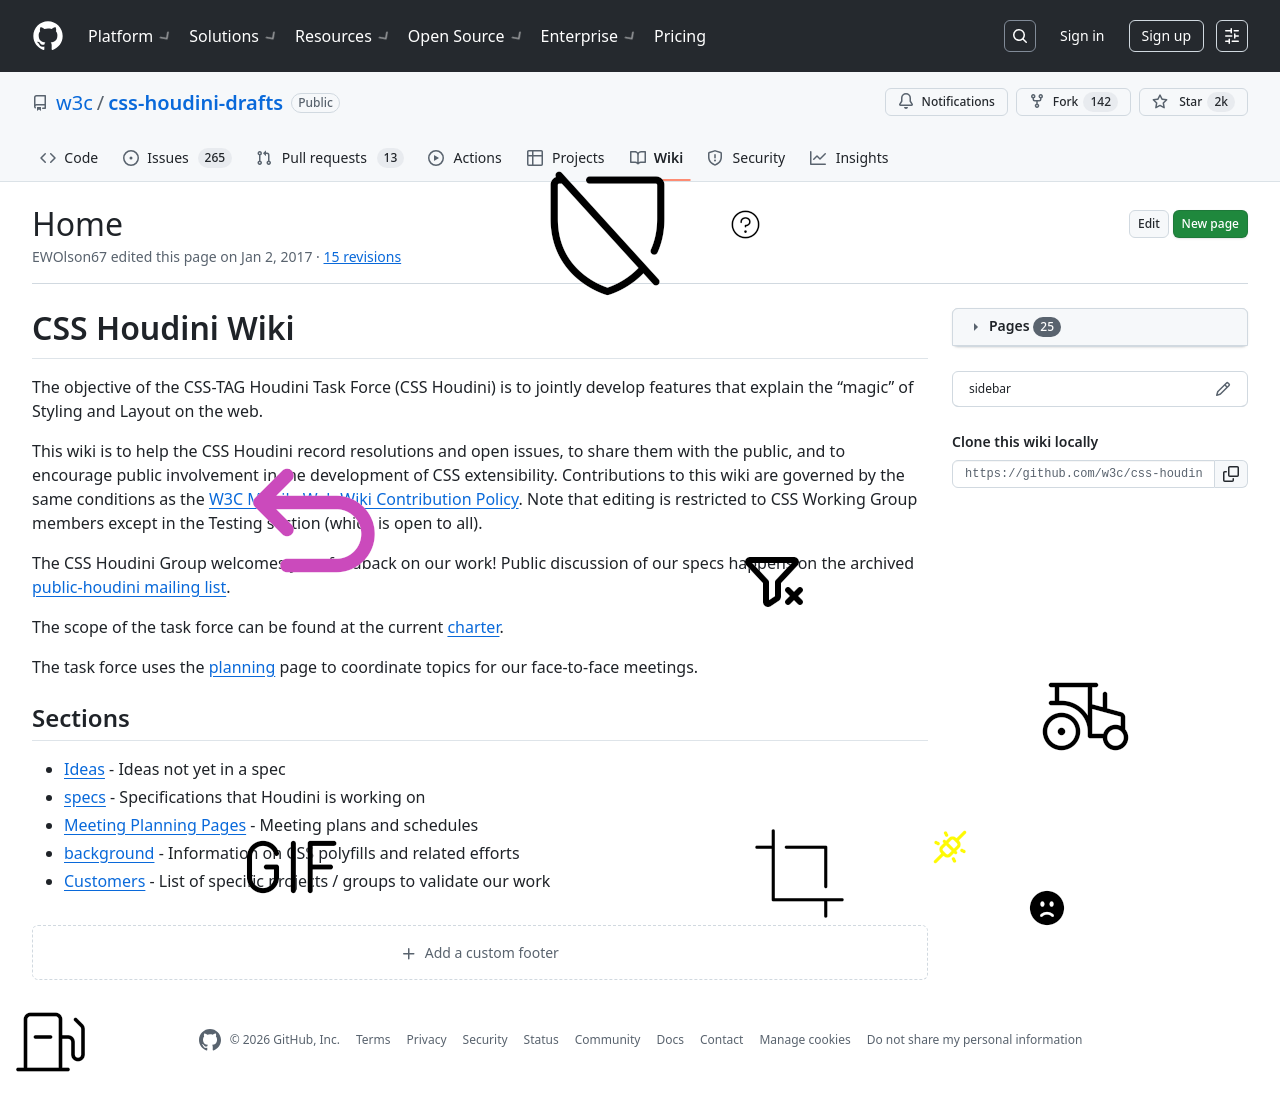  Describe the element at coordinates (48, 1042) in the screenshot. I see `find nearby gas stations` at that location.